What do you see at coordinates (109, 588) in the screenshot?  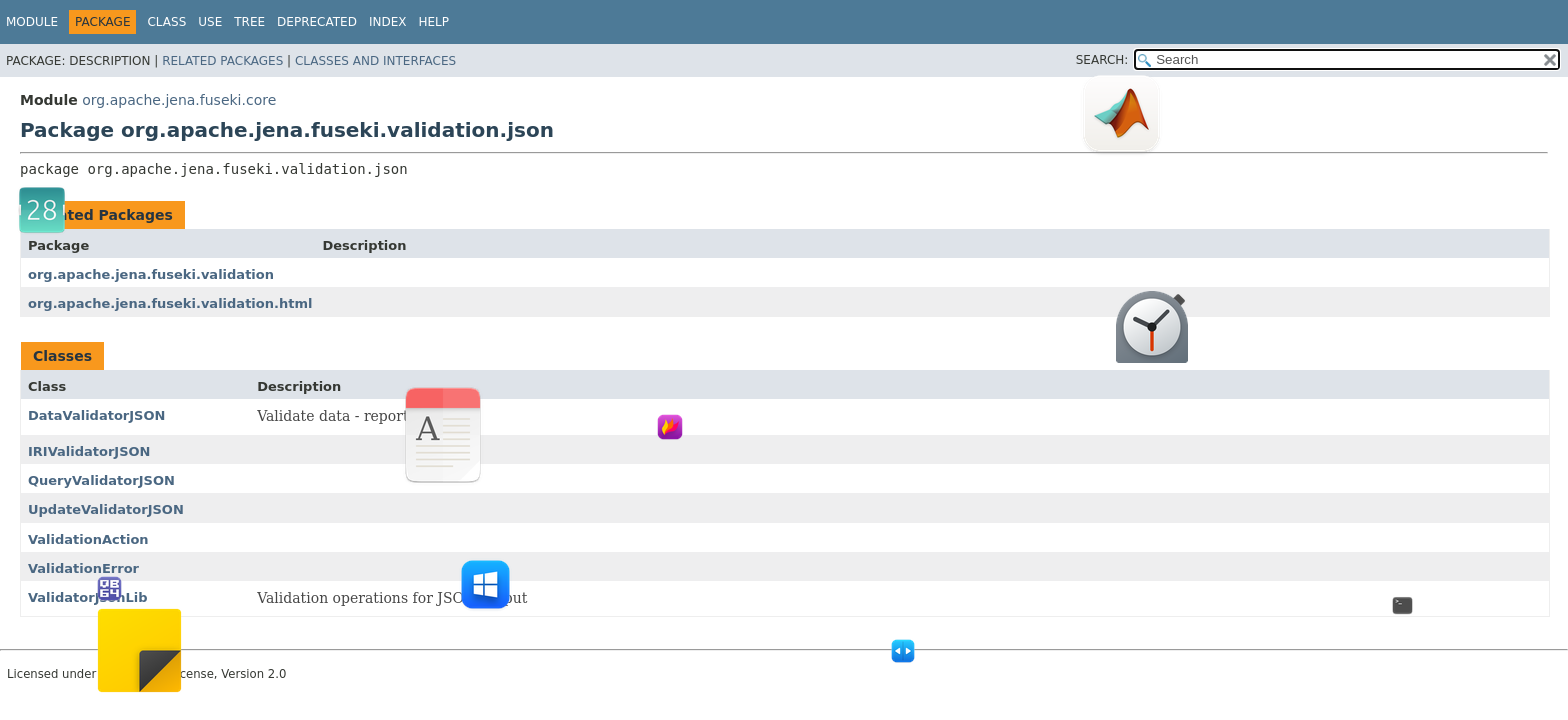 I see `launch the QB64 programming environment` at bounding box center [109, 588].